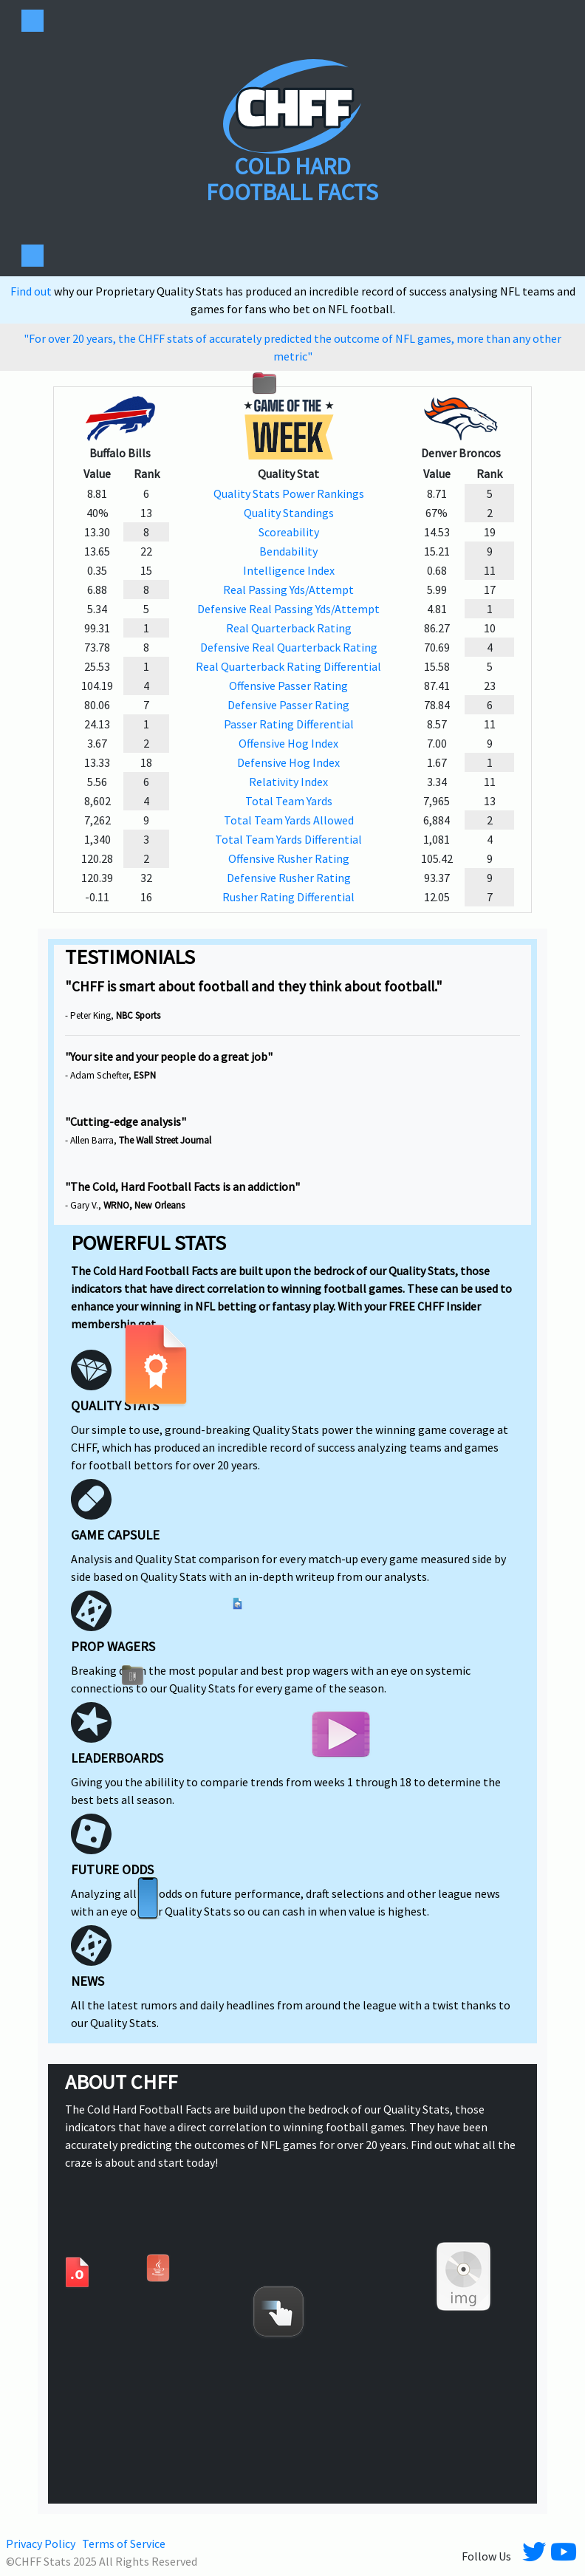 This screenshot has height=2576, width=585. Describe the element at coordinates (156, 1364) in the screenshot. I see `a certificate or credential file` at that location.